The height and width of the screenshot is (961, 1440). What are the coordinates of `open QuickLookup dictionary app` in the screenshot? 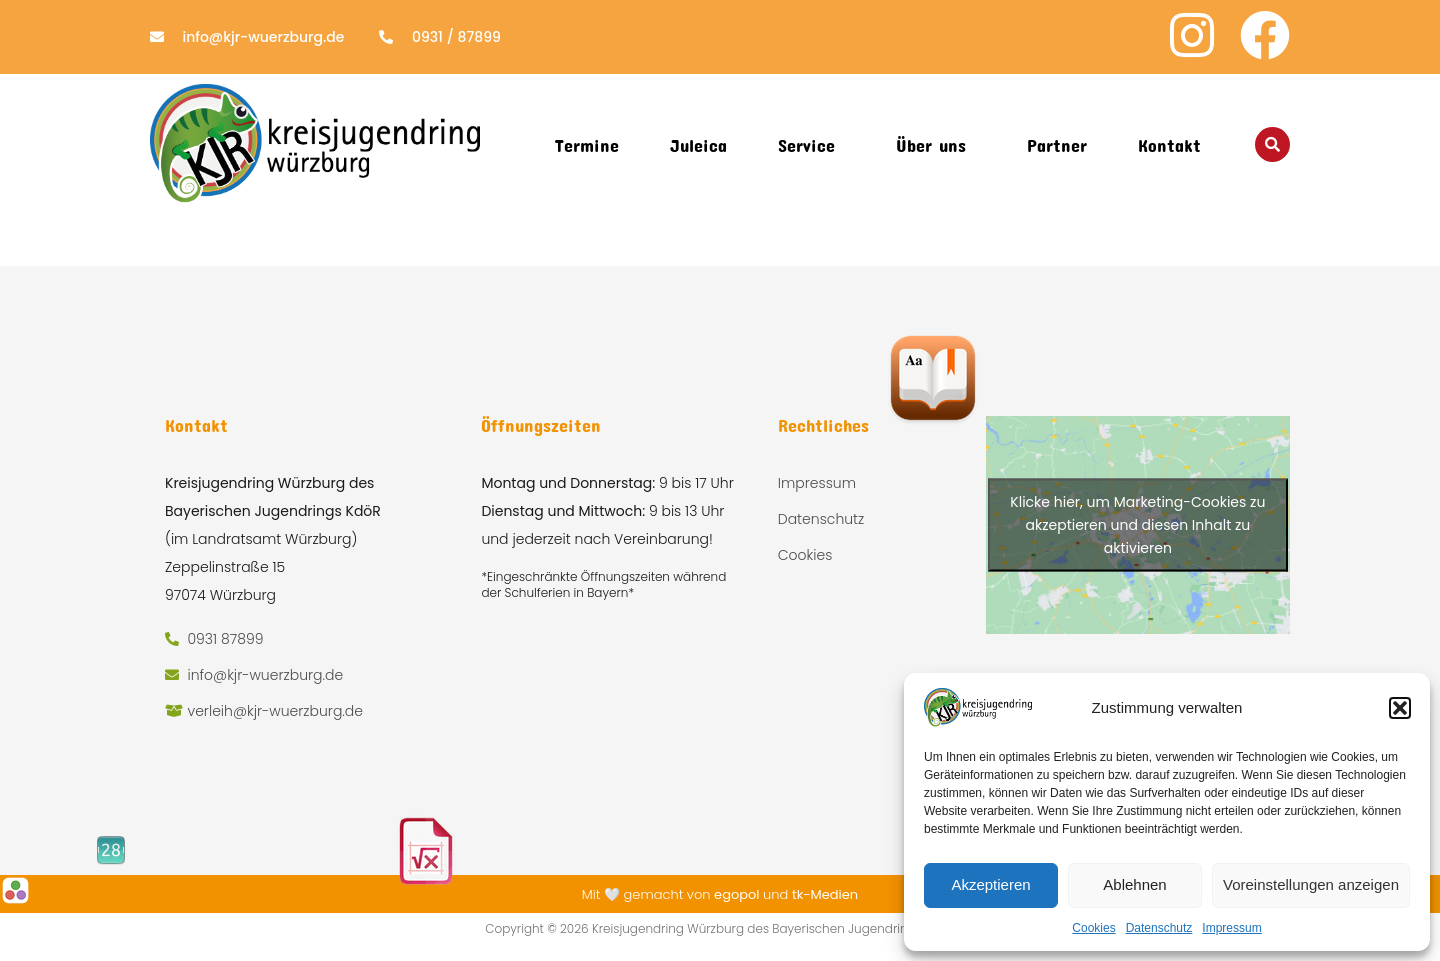 It's located at (933, 378).